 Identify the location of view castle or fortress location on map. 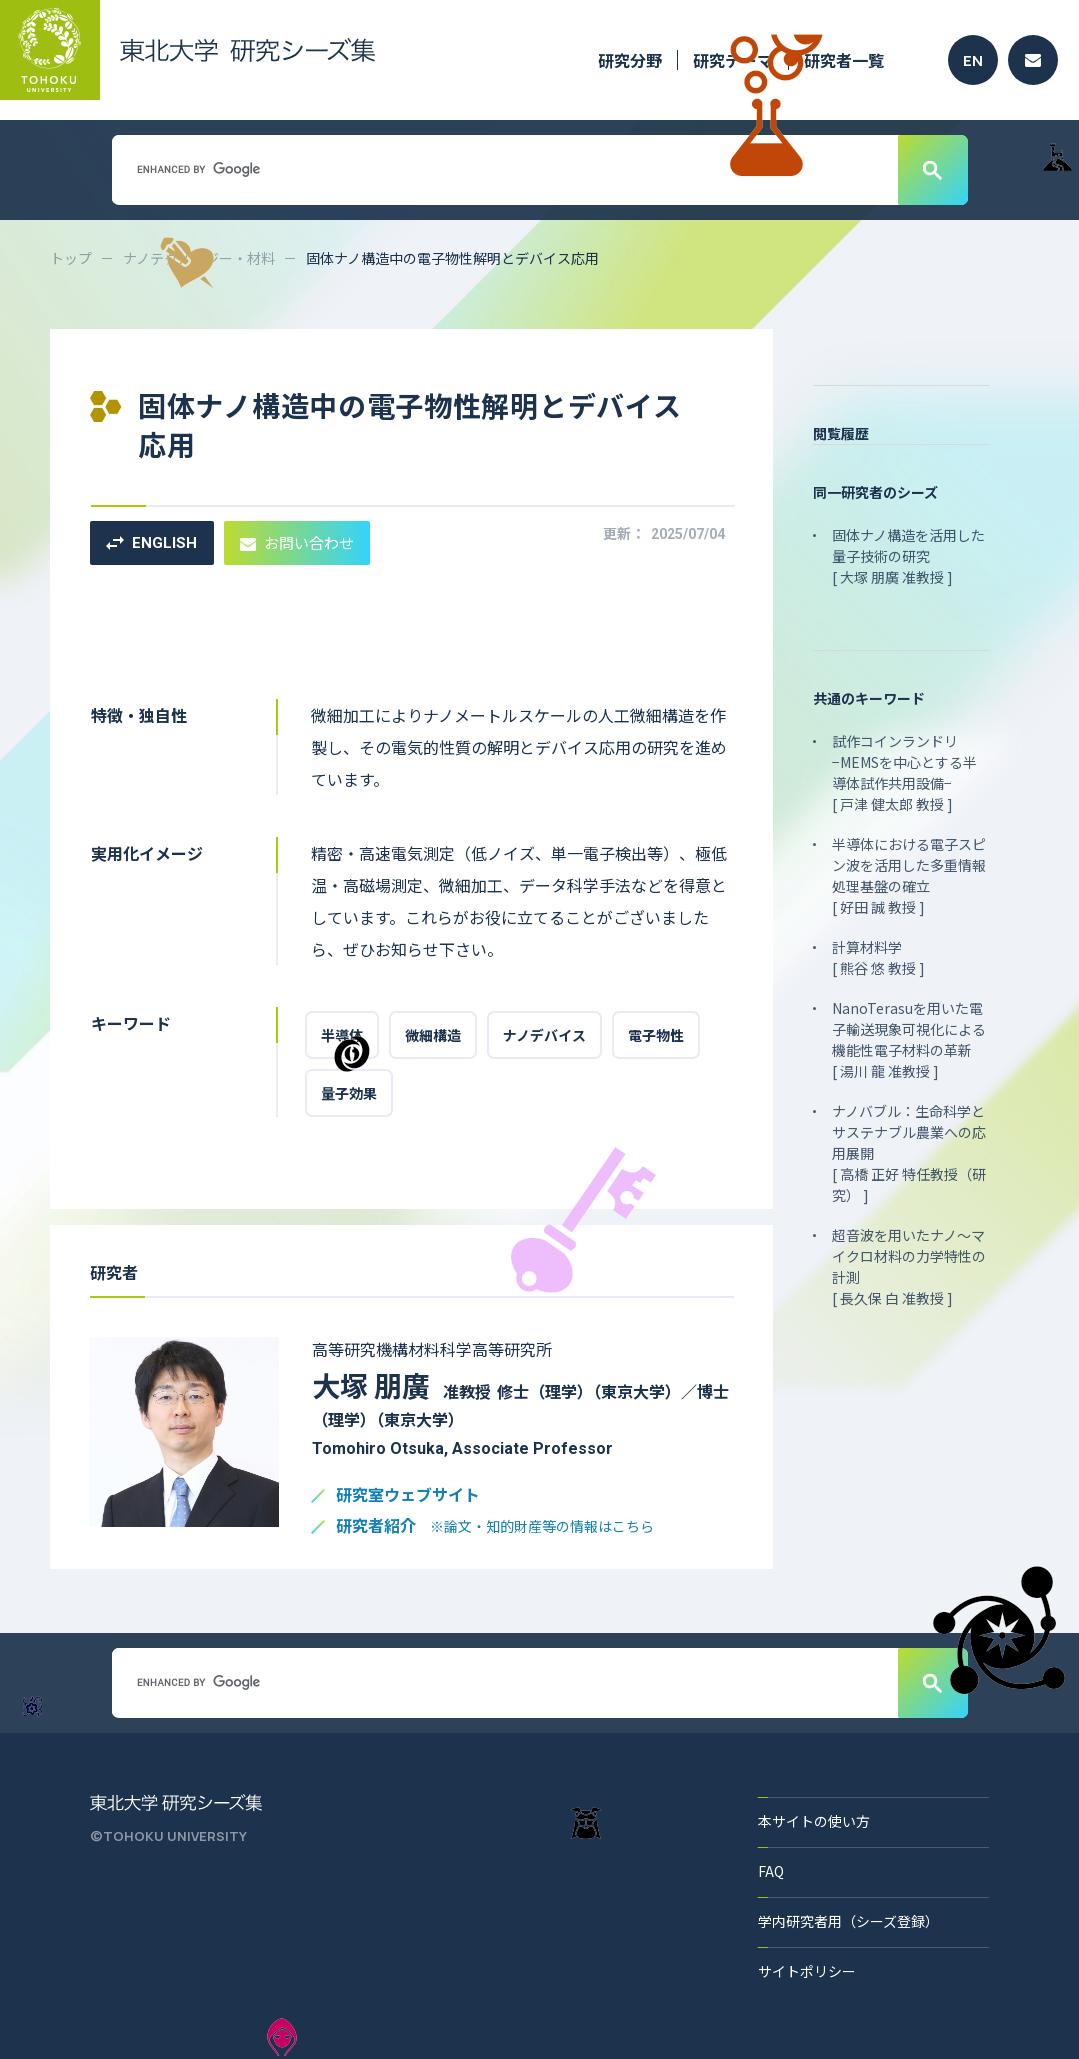
(1057, 156).